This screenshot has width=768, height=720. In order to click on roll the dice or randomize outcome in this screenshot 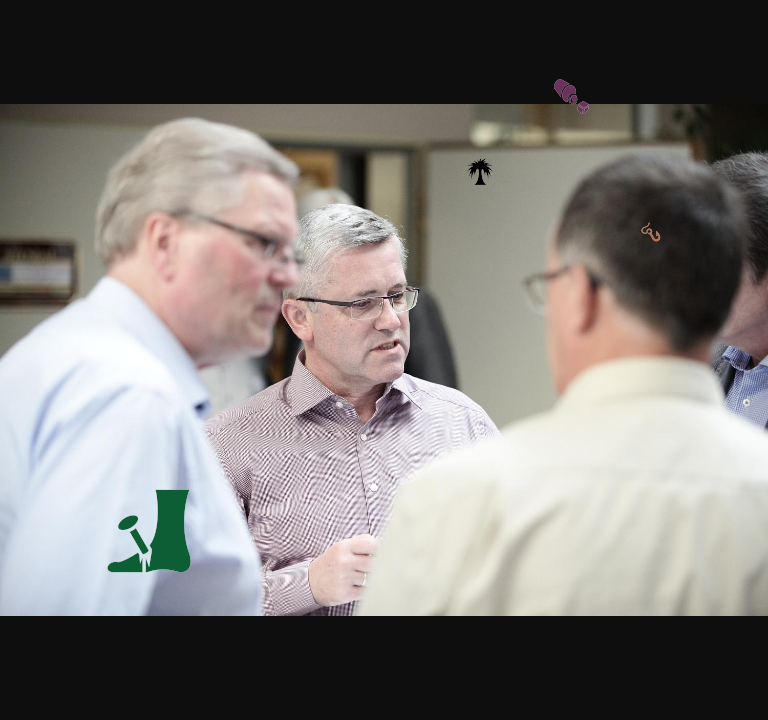, I will do `click(571, 96)`.